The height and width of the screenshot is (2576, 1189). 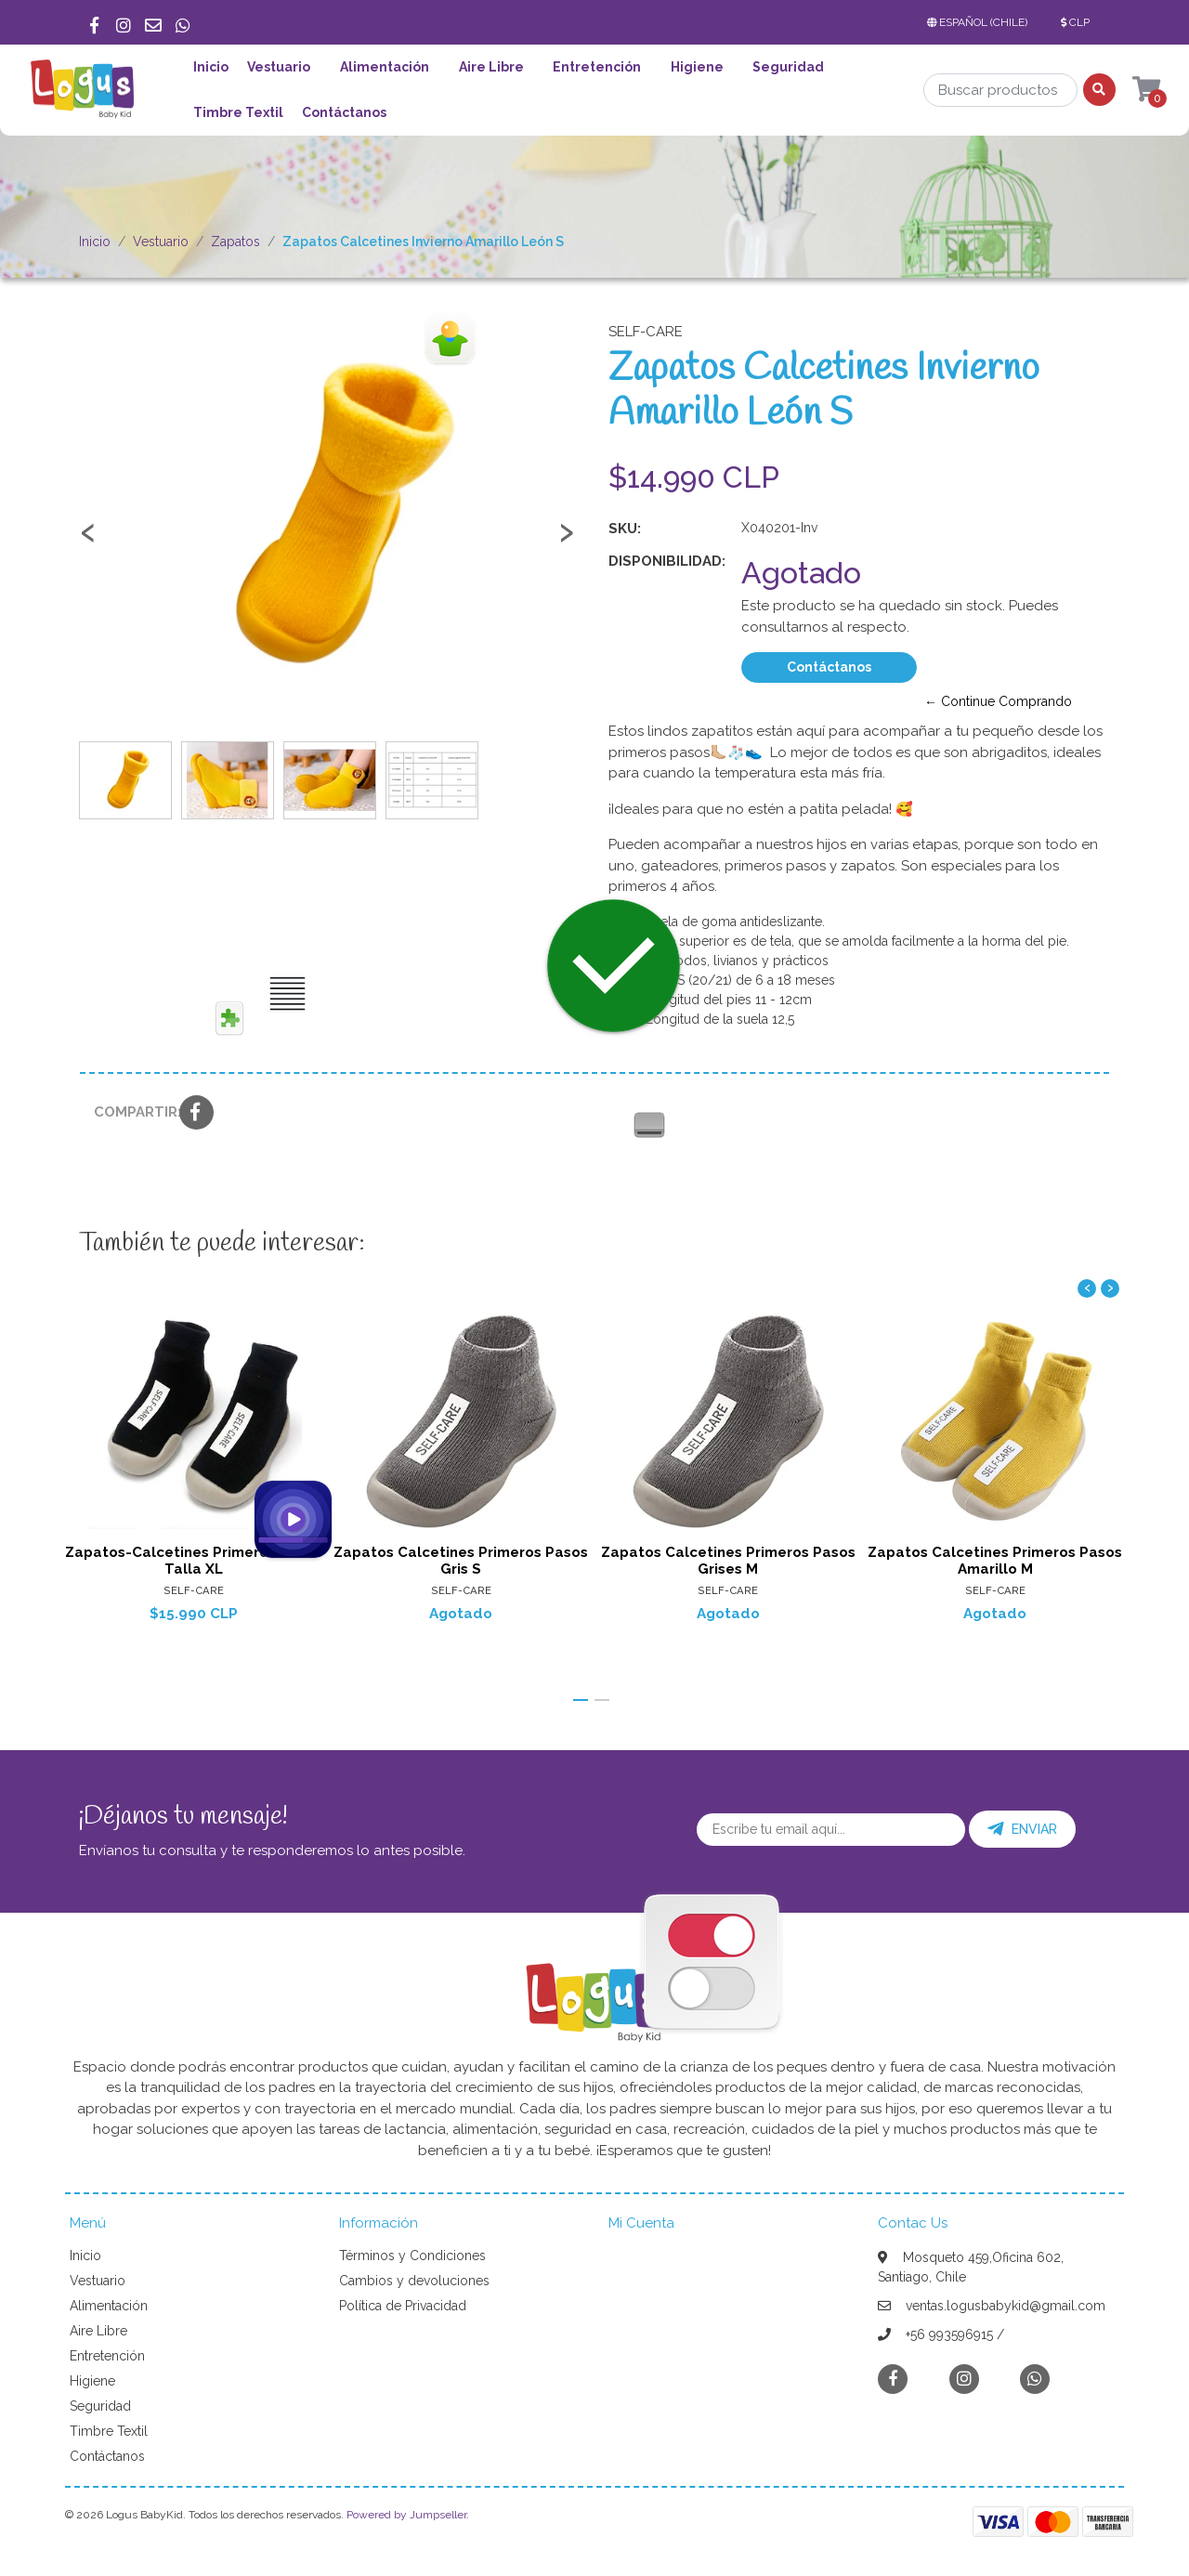 I want to click on firefox browser extension or add-on installer file, so click(x=229, y=1018).